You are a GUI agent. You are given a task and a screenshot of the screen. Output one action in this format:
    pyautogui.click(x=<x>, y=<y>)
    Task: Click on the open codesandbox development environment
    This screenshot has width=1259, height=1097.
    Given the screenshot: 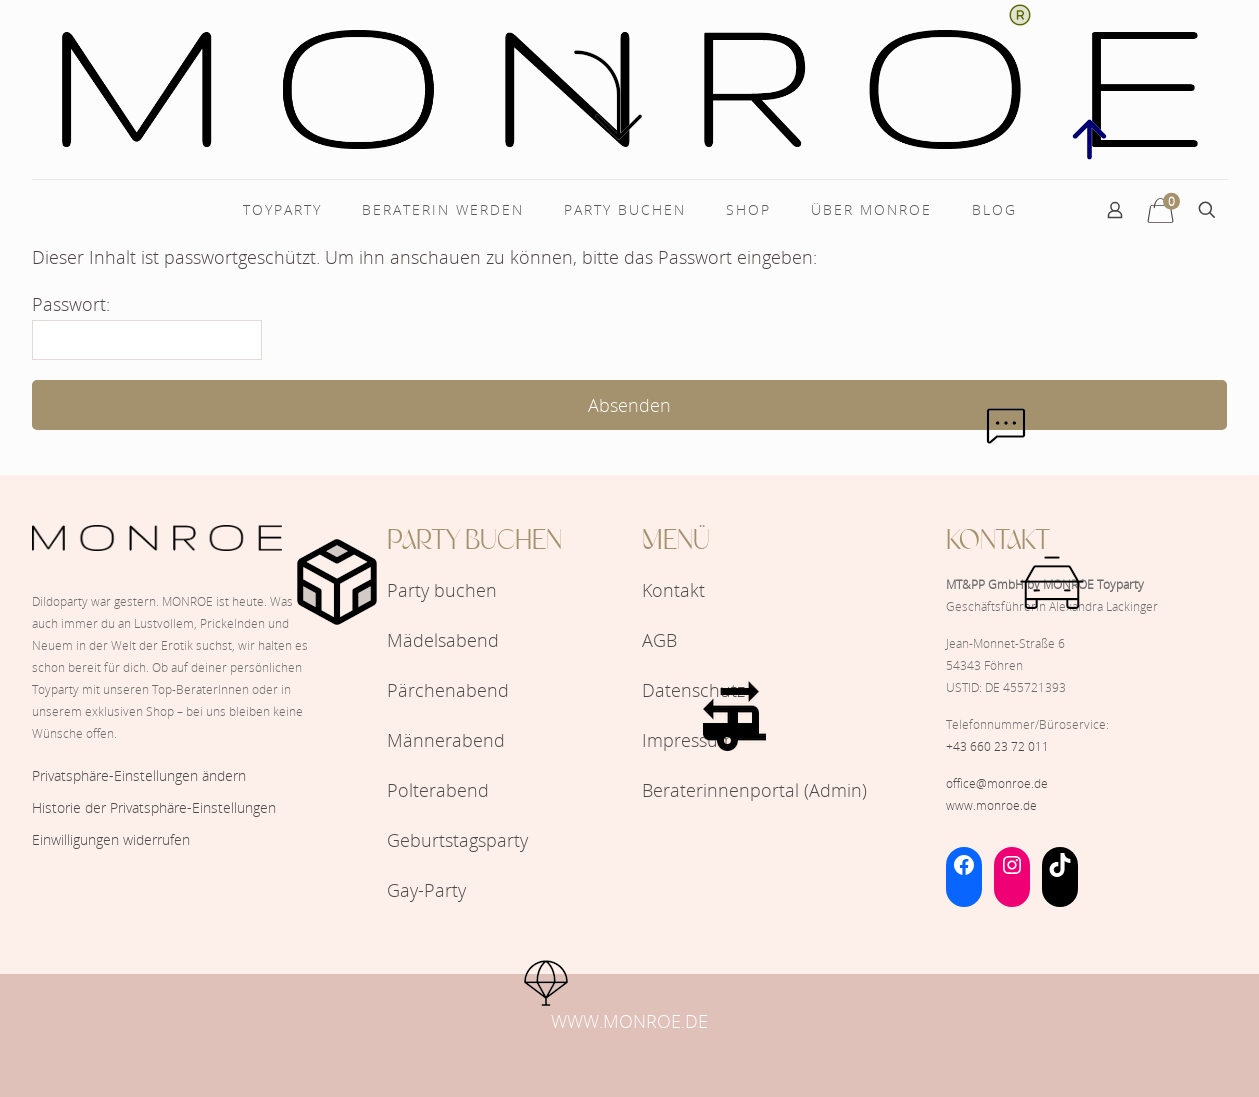 What is the action you would take?
    pyautogui.click(x=337, y=582)
    